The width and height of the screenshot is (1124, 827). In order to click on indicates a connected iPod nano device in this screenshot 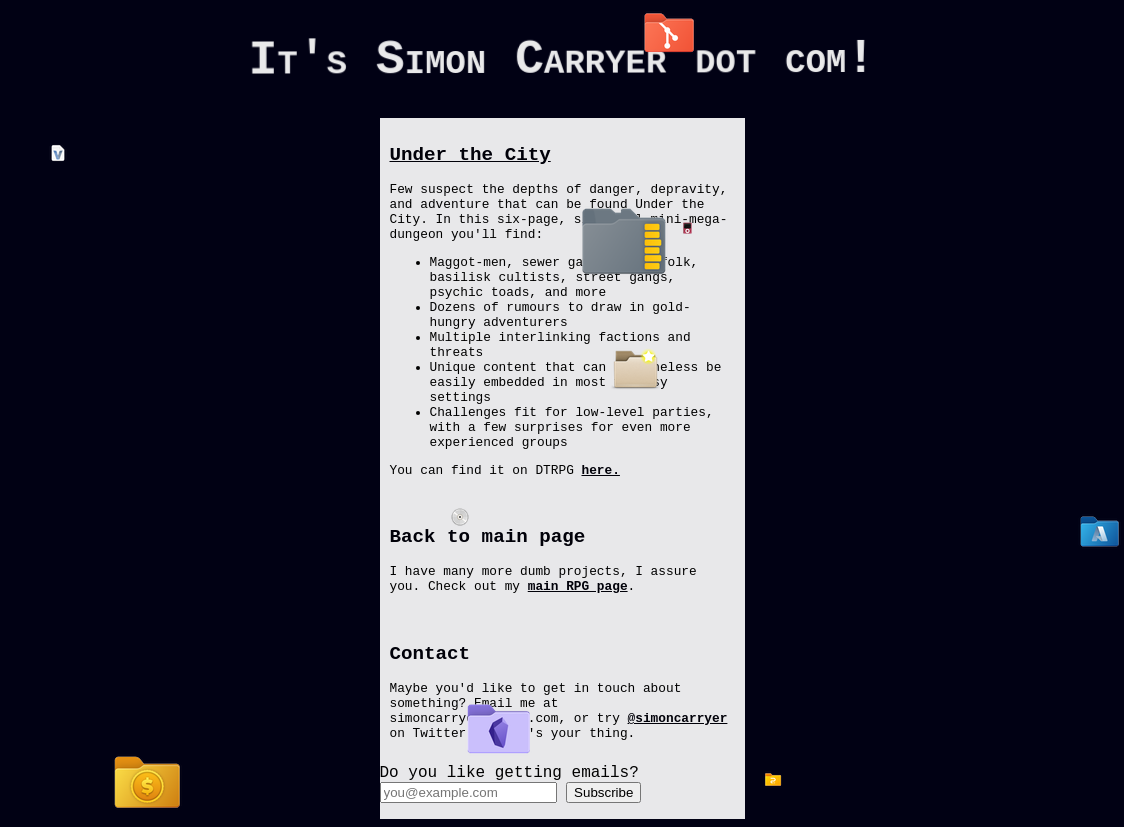, I will do `click(687, 225)`.